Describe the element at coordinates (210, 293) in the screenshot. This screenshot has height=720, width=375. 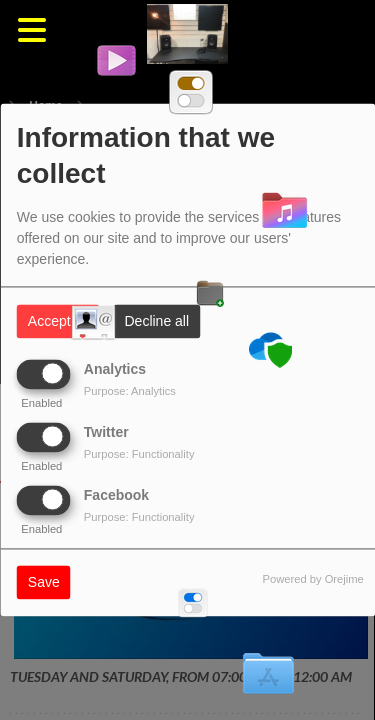
I see `create a new folder` at that location.